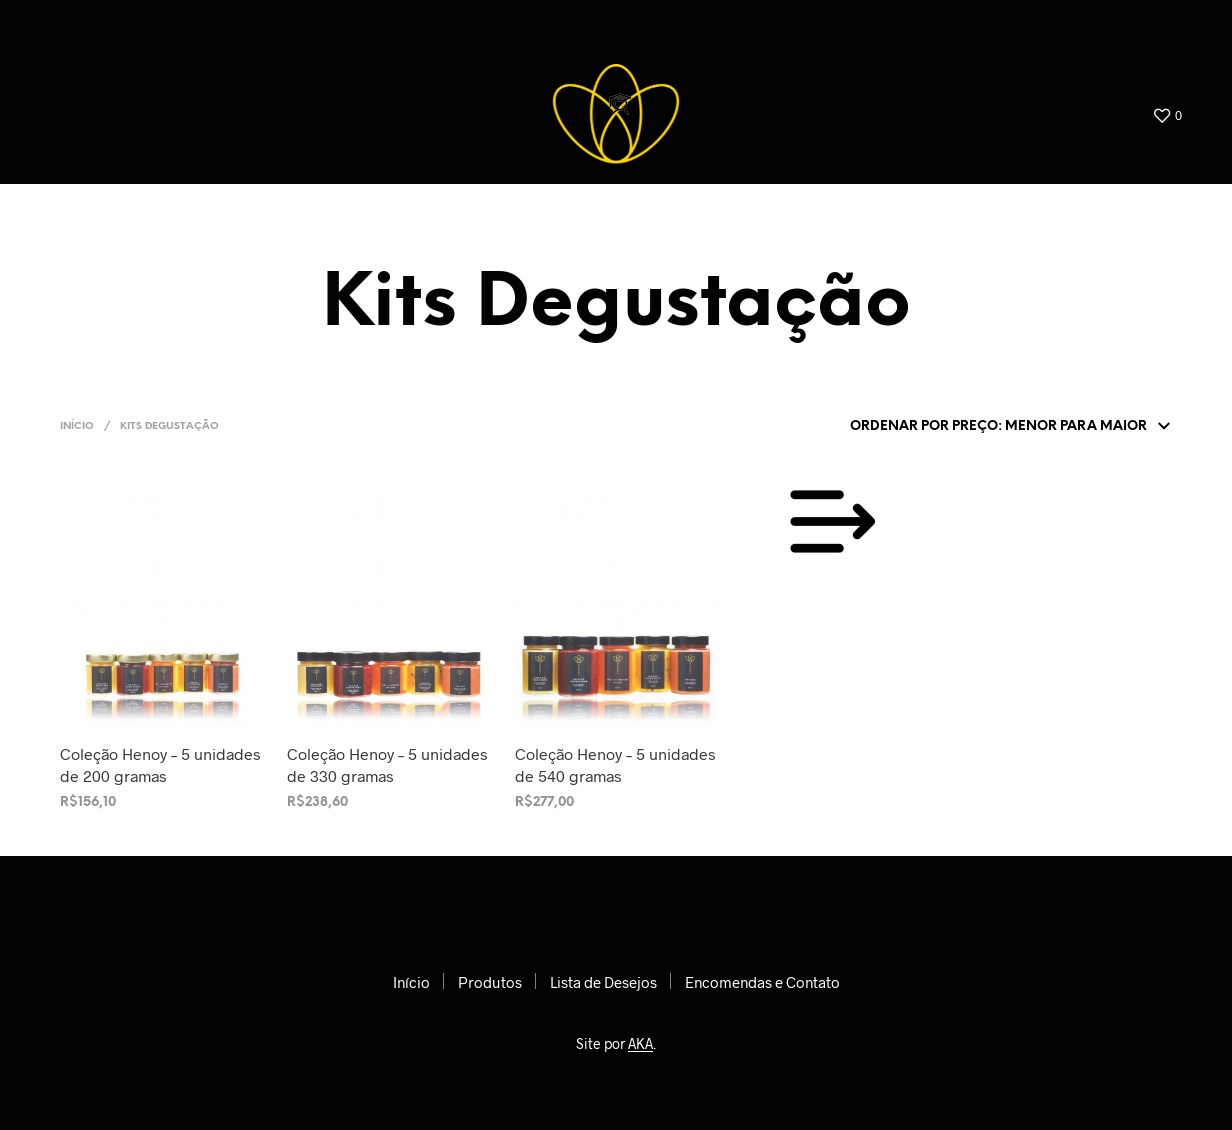 This screenshot has height=1130, width=1232. Describe the element at coordinates (830, 521) in the screenshot. I see `disable text wrapping in editor` at that location.